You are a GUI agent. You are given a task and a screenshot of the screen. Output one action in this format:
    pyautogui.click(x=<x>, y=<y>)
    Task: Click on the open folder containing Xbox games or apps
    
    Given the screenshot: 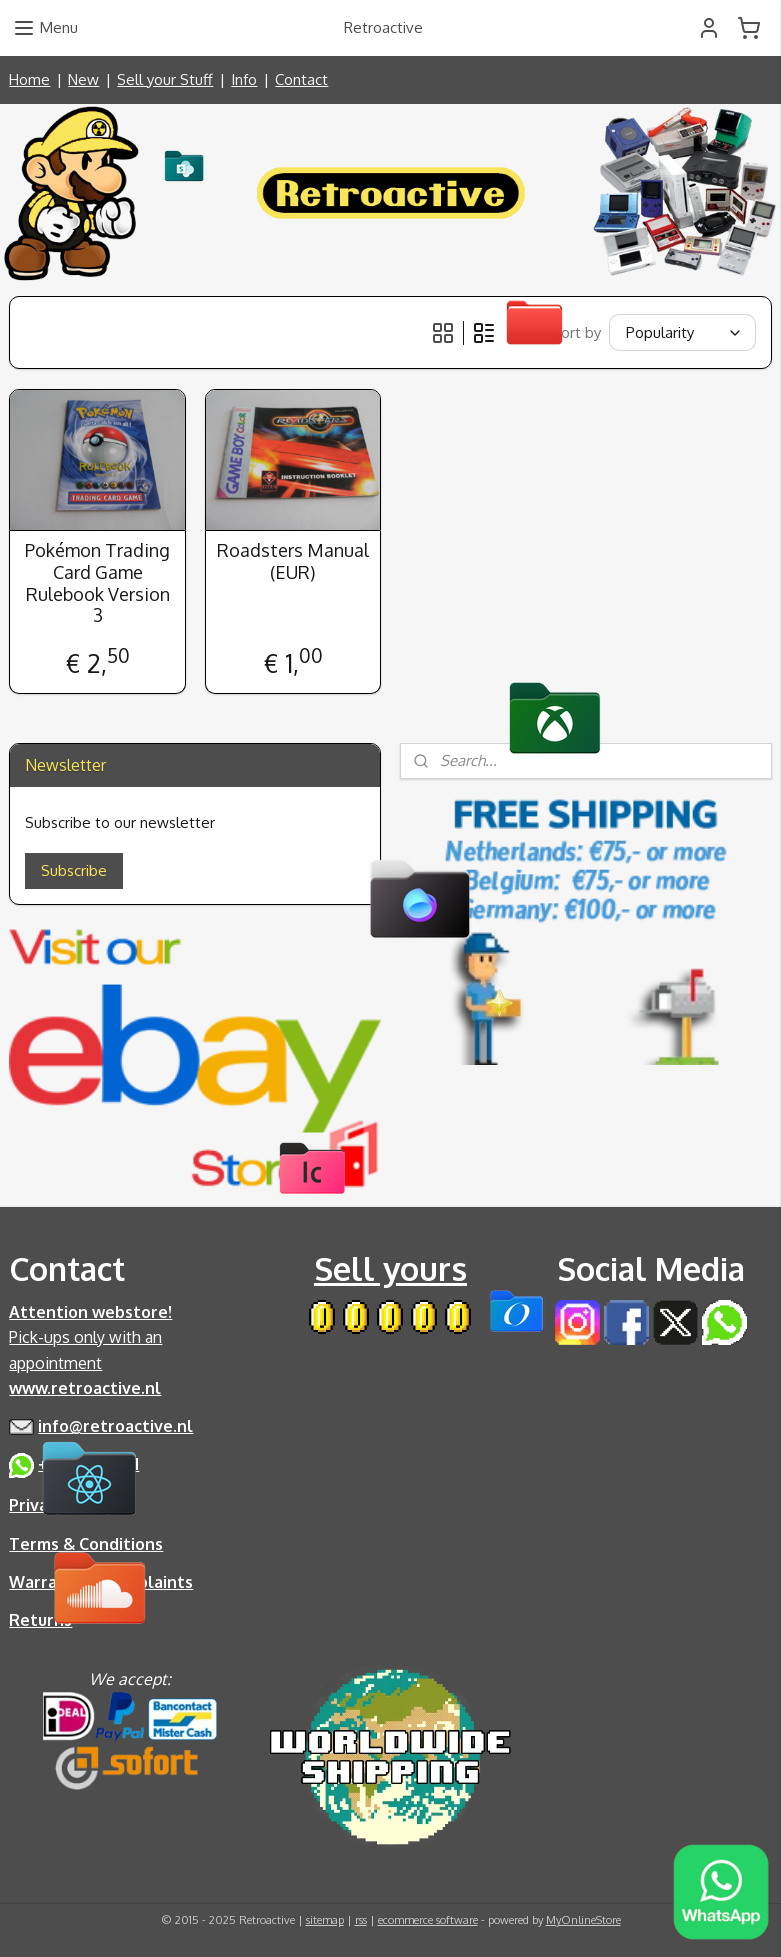 What is the action you would take?
    pyautogui.click(x=554, y=720)
    